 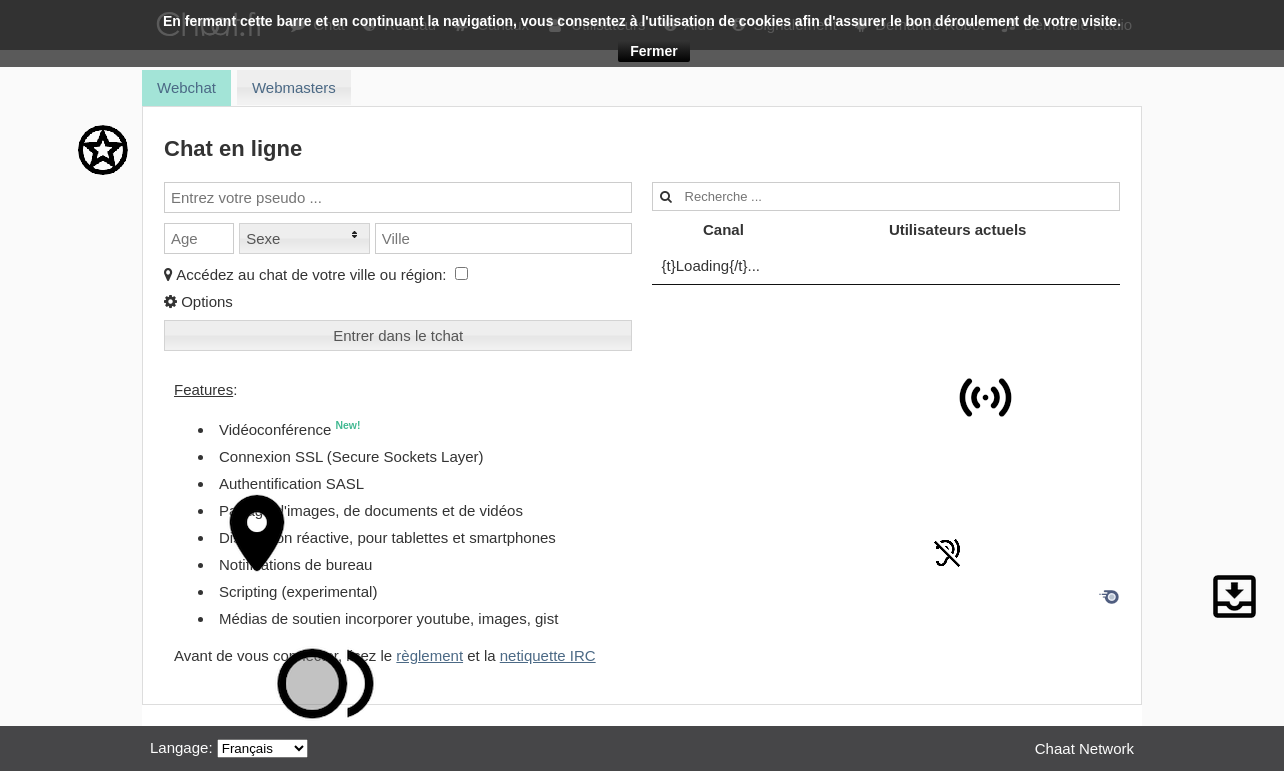 What do you see at coordinates (948, 553) in the screenshot?
I see `indicates hearing accessibility features are disabled` at bounding box center [948, 553].